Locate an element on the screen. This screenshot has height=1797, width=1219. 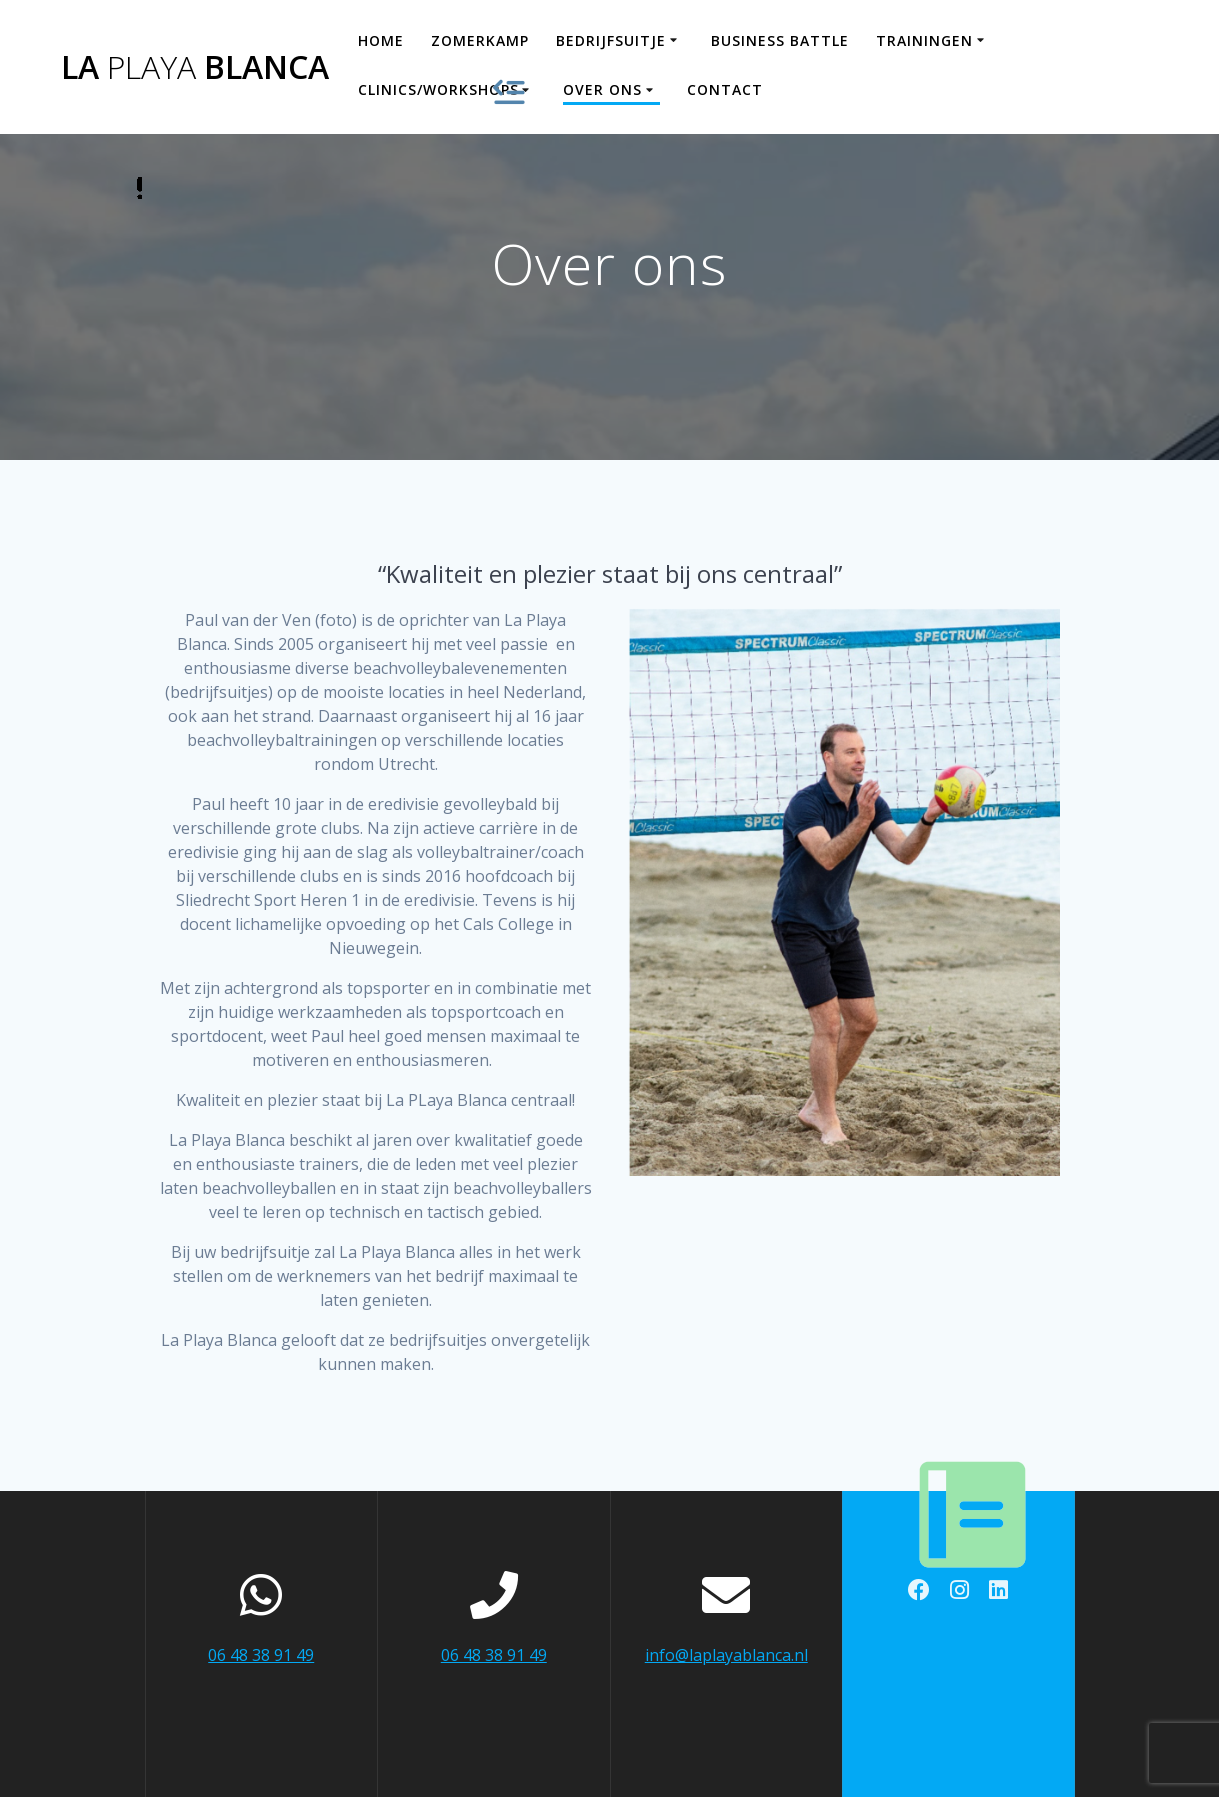
indicates high priority notification or alert is located at coordinates (140, 188).